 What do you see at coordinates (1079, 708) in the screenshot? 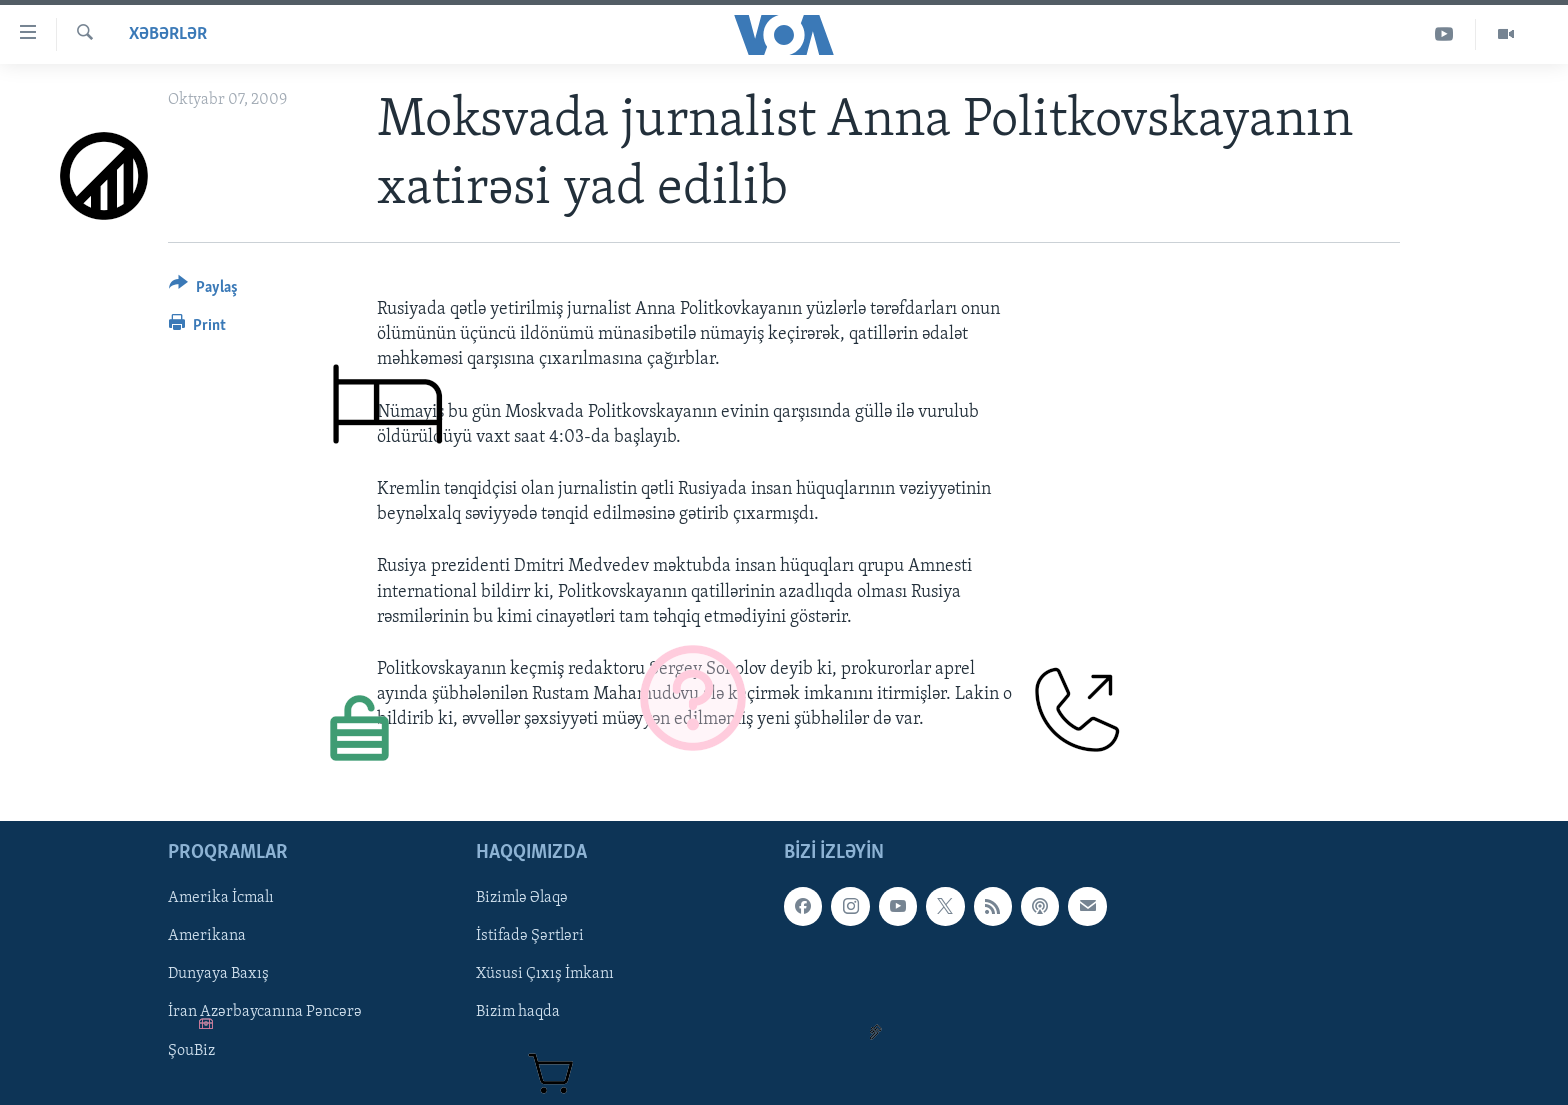
I see `make an outgoing call` at bounding box center [1079, 708].